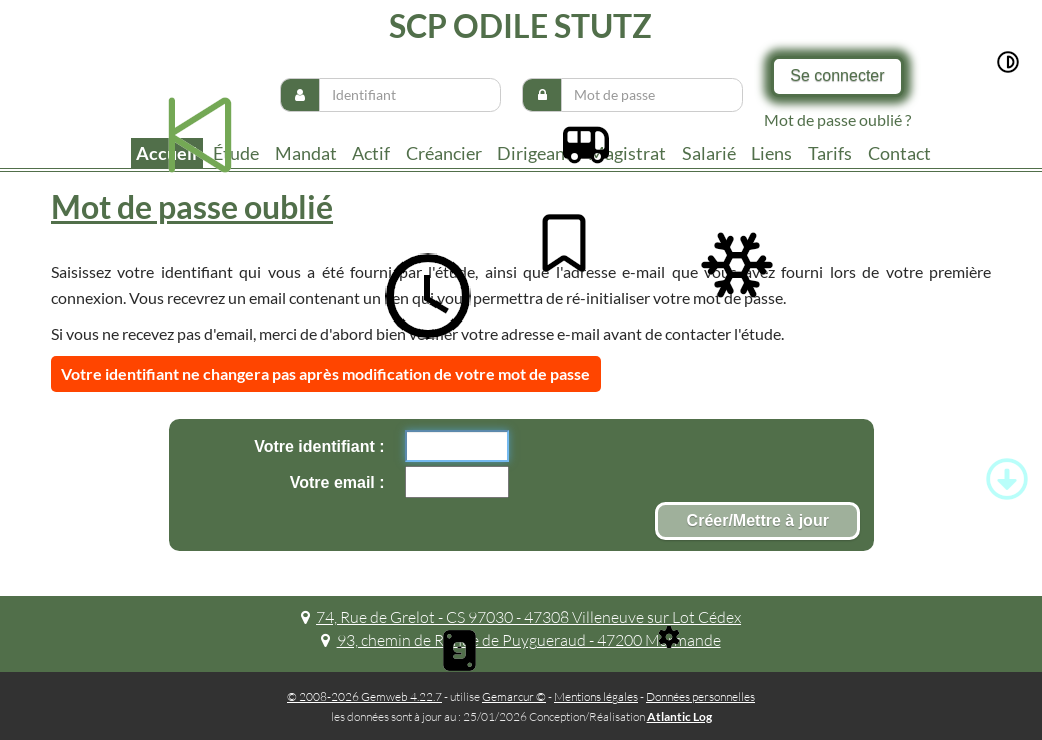 The image size is (1042, 740). Describe the element at coordinates (669, 637) in the screenshot. I see `access settings or preferences` at that location.